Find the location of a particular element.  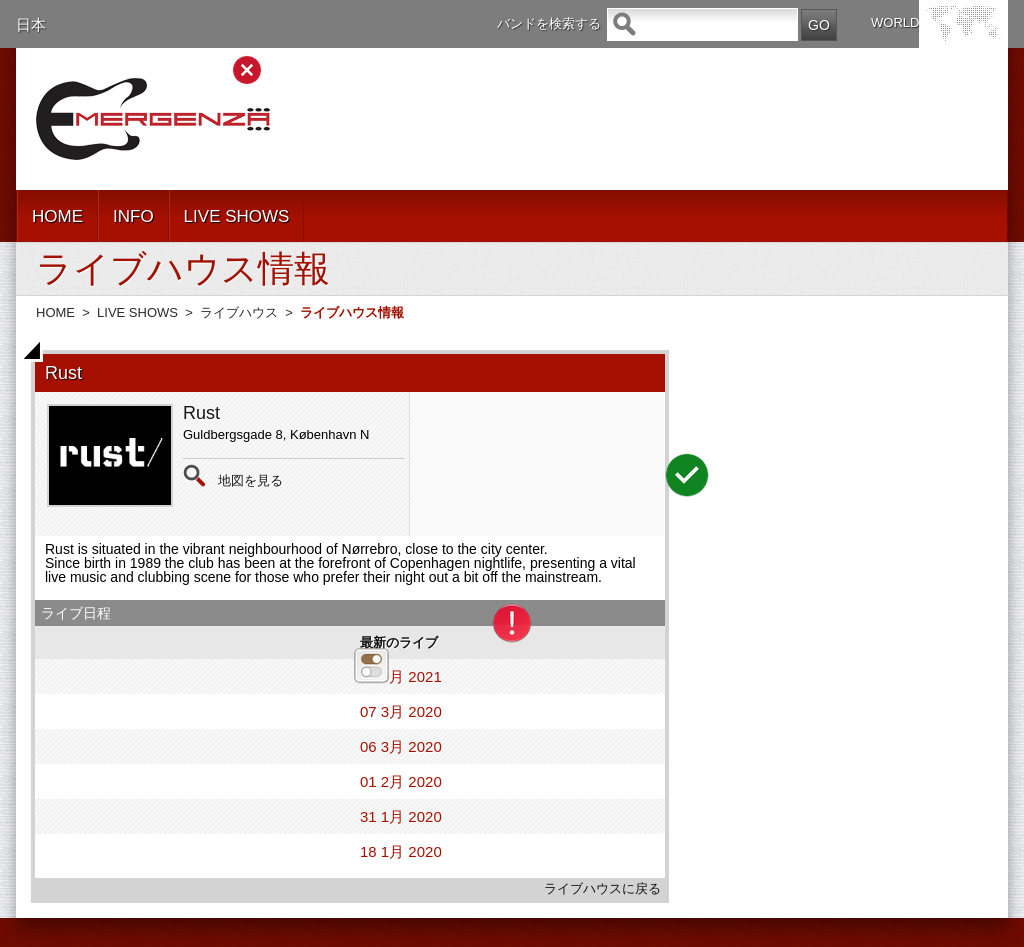

open unity tweak tool settings is located at coordinates (371, 665).